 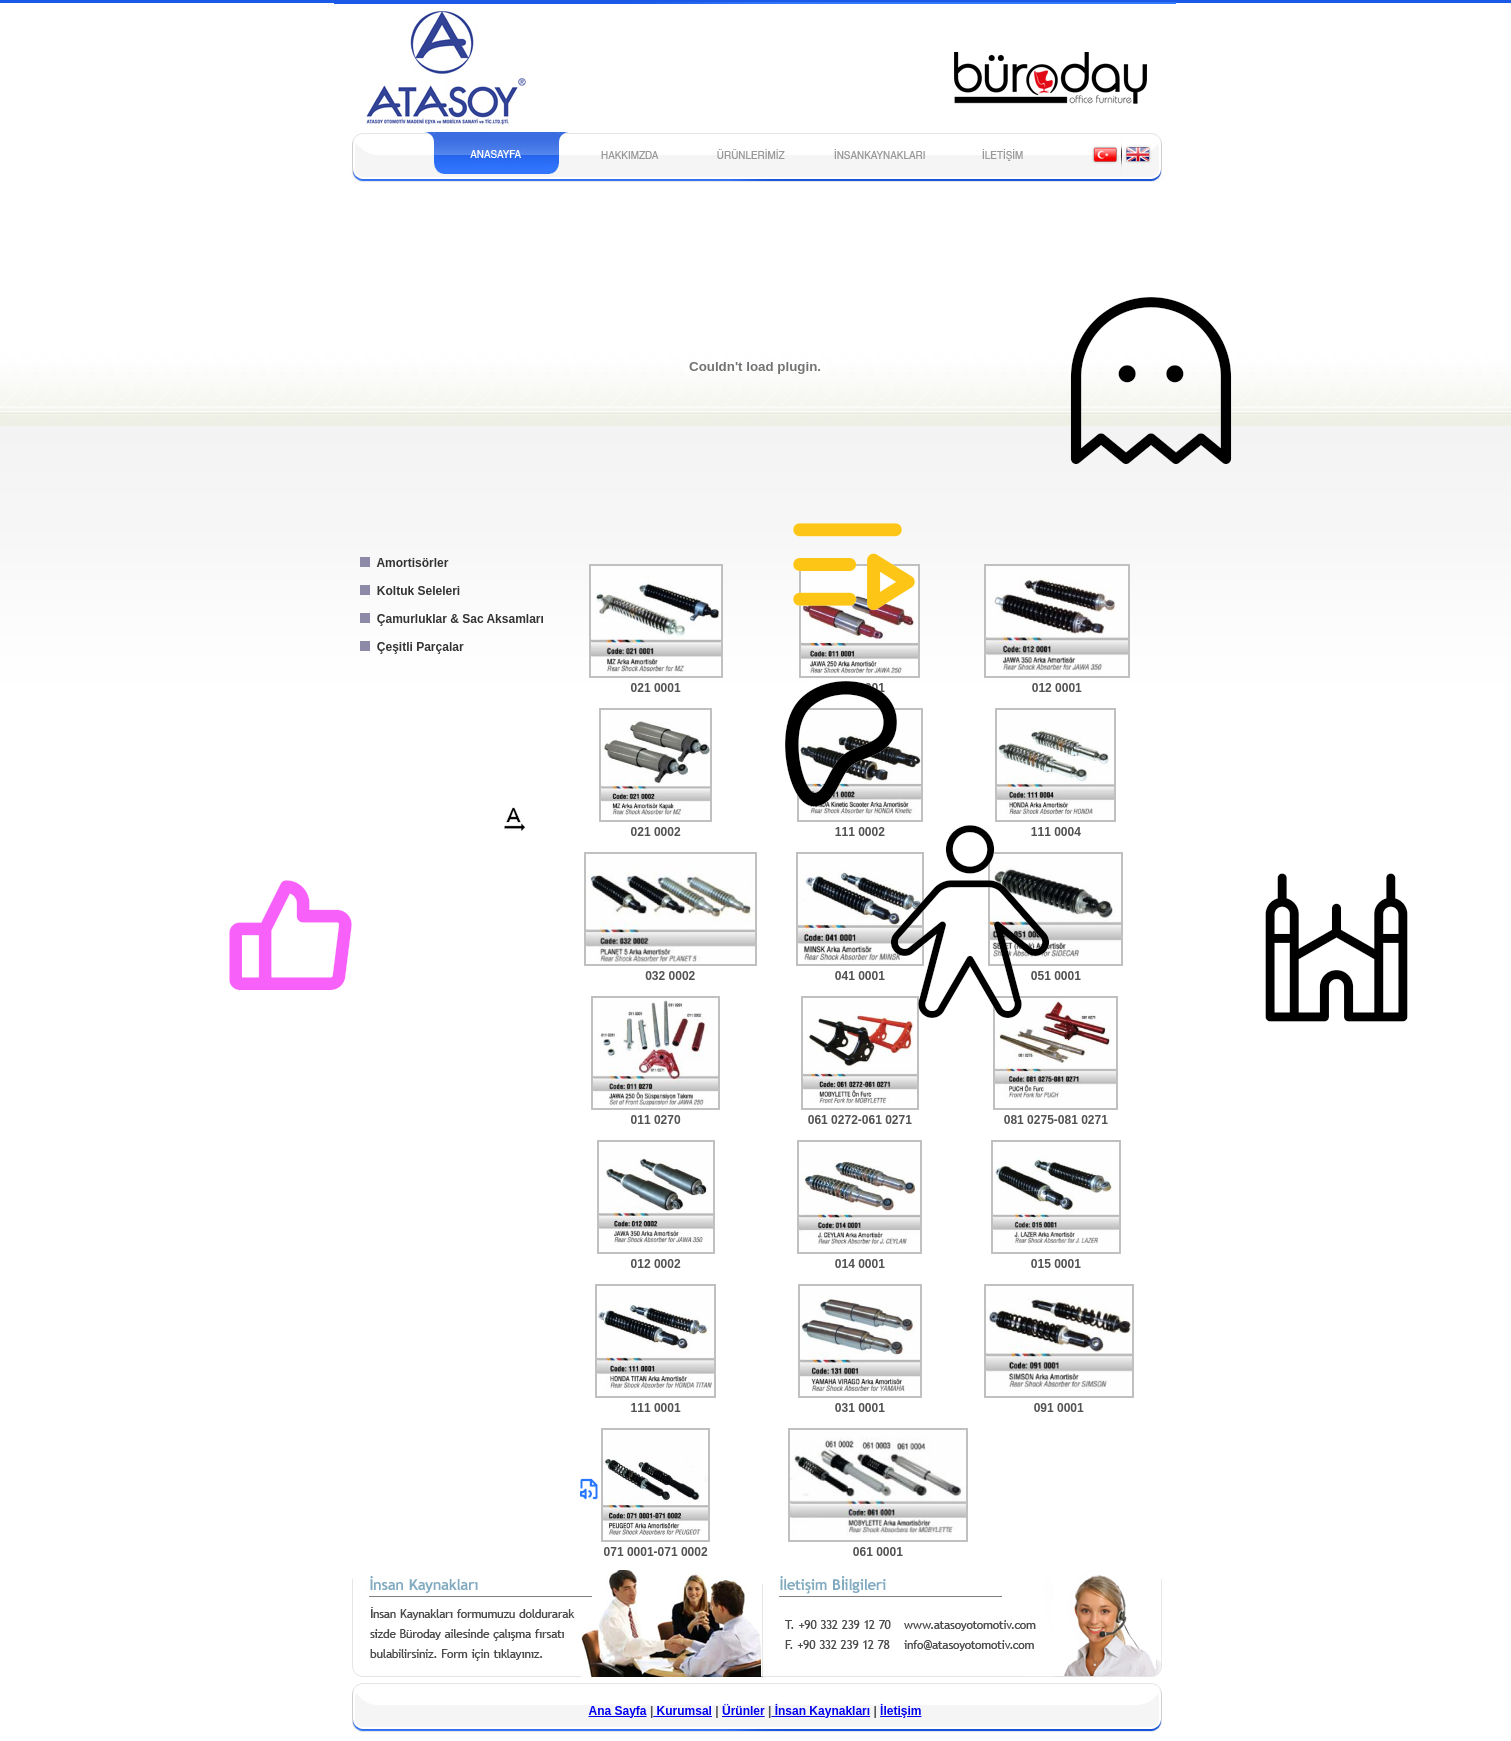 I want to click on set text to horizontal orientation, so click(x=513, y=819).